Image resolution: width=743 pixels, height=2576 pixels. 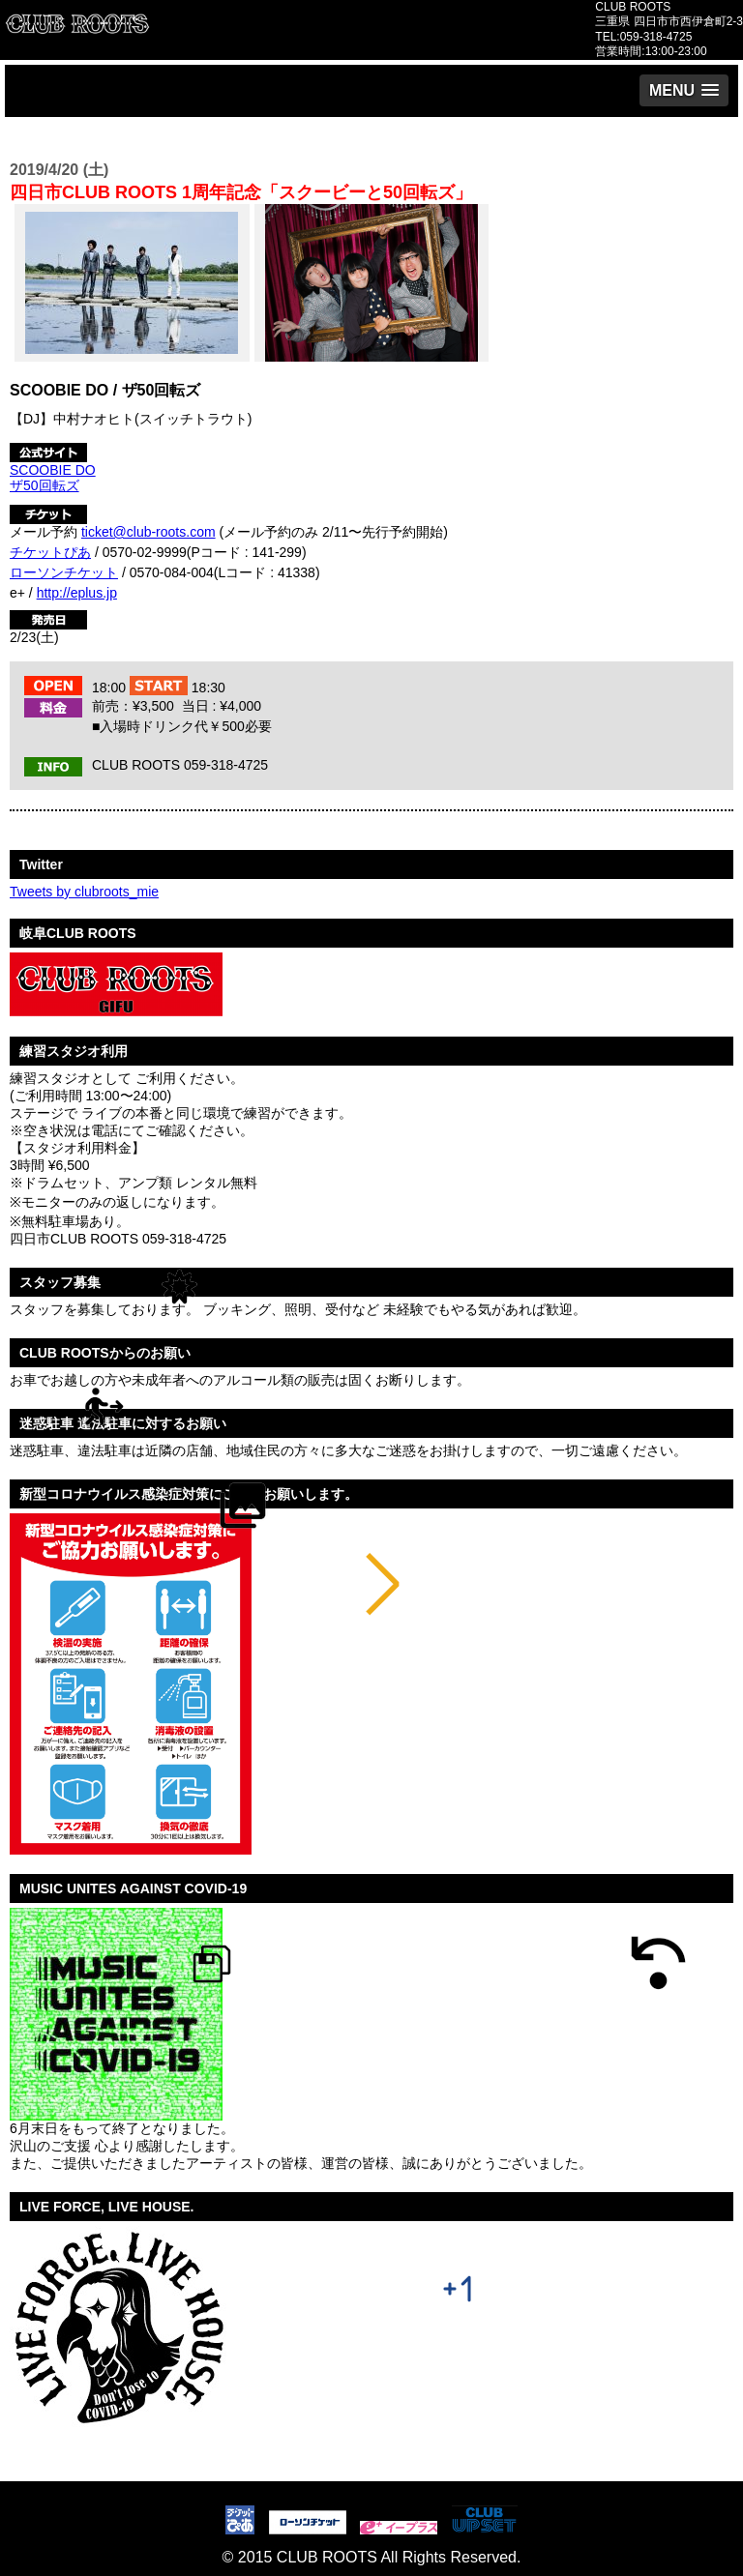 I want to click on exit or leave current area, so click(x=104, y=1406).